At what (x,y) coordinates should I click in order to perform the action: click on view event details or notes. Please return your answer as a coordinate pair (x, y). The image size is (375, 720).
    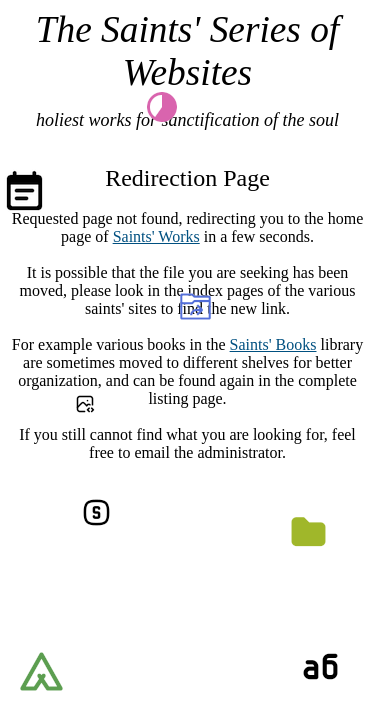
    Looking at the image, I should click on (24, 192).